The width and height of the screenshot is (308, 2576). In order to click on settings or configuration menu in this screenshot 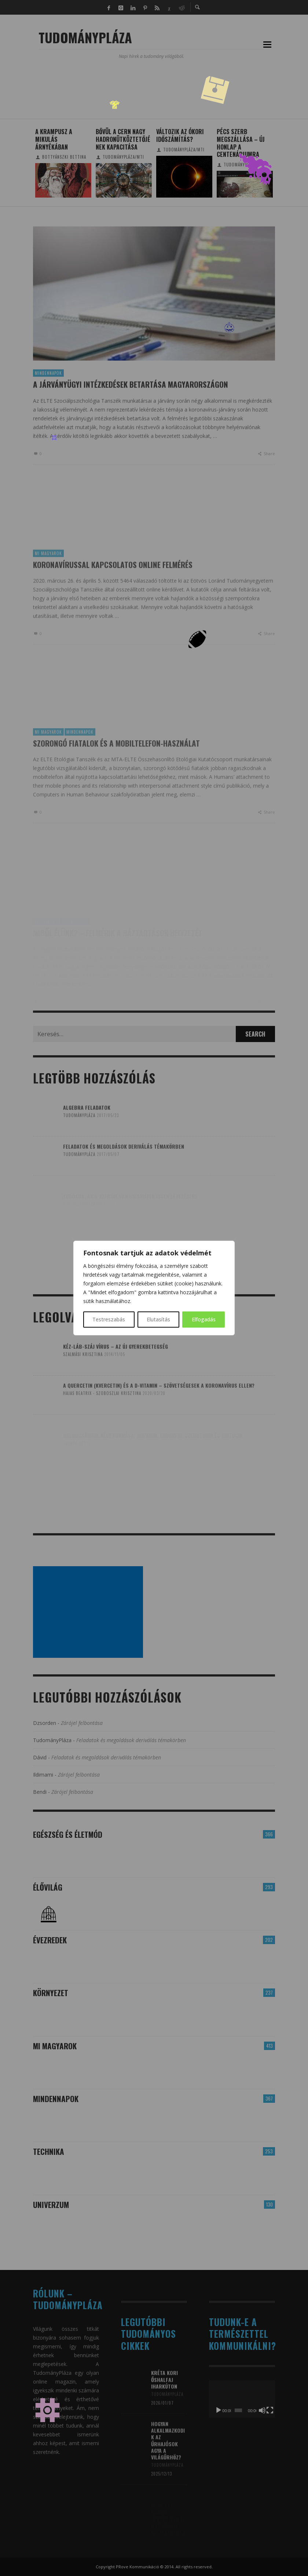, I will do `click(47, 2410)`.